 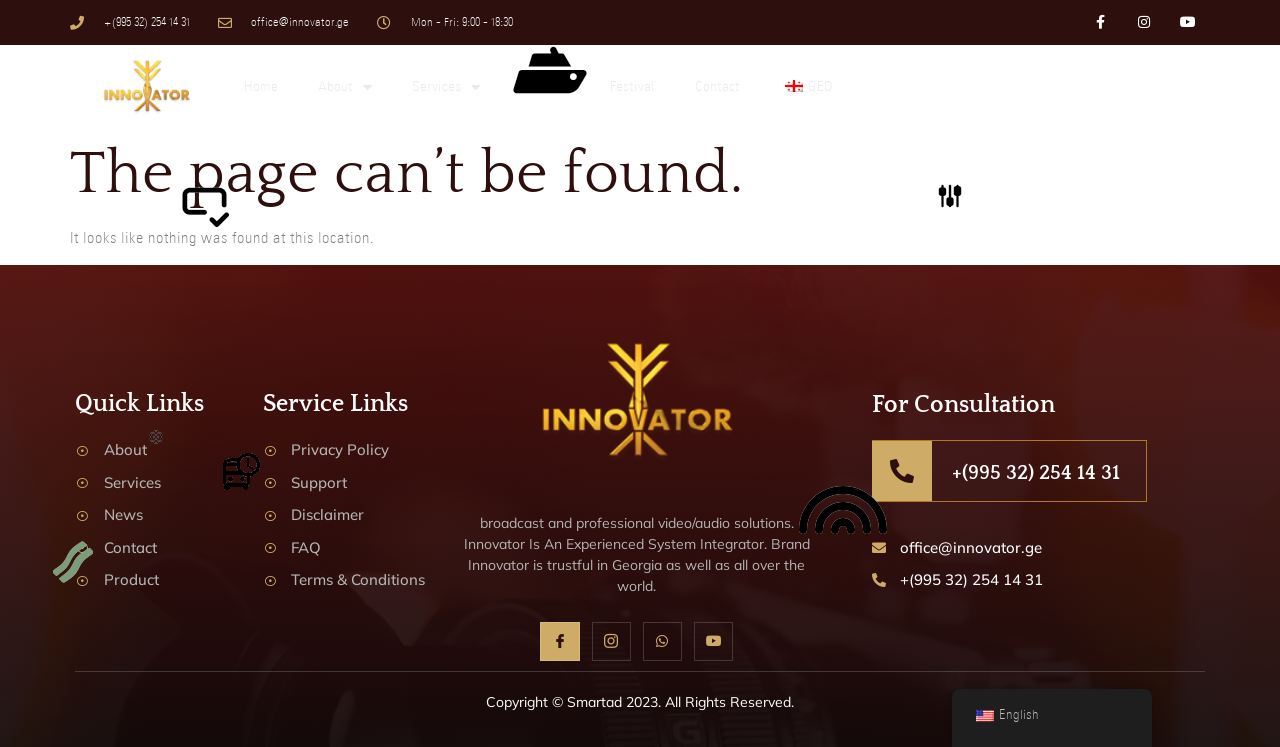 What do you see at coordinates (241, 471) in the screenshot?
I see `view bus or transit departure times` at bounding box center [241, 471].